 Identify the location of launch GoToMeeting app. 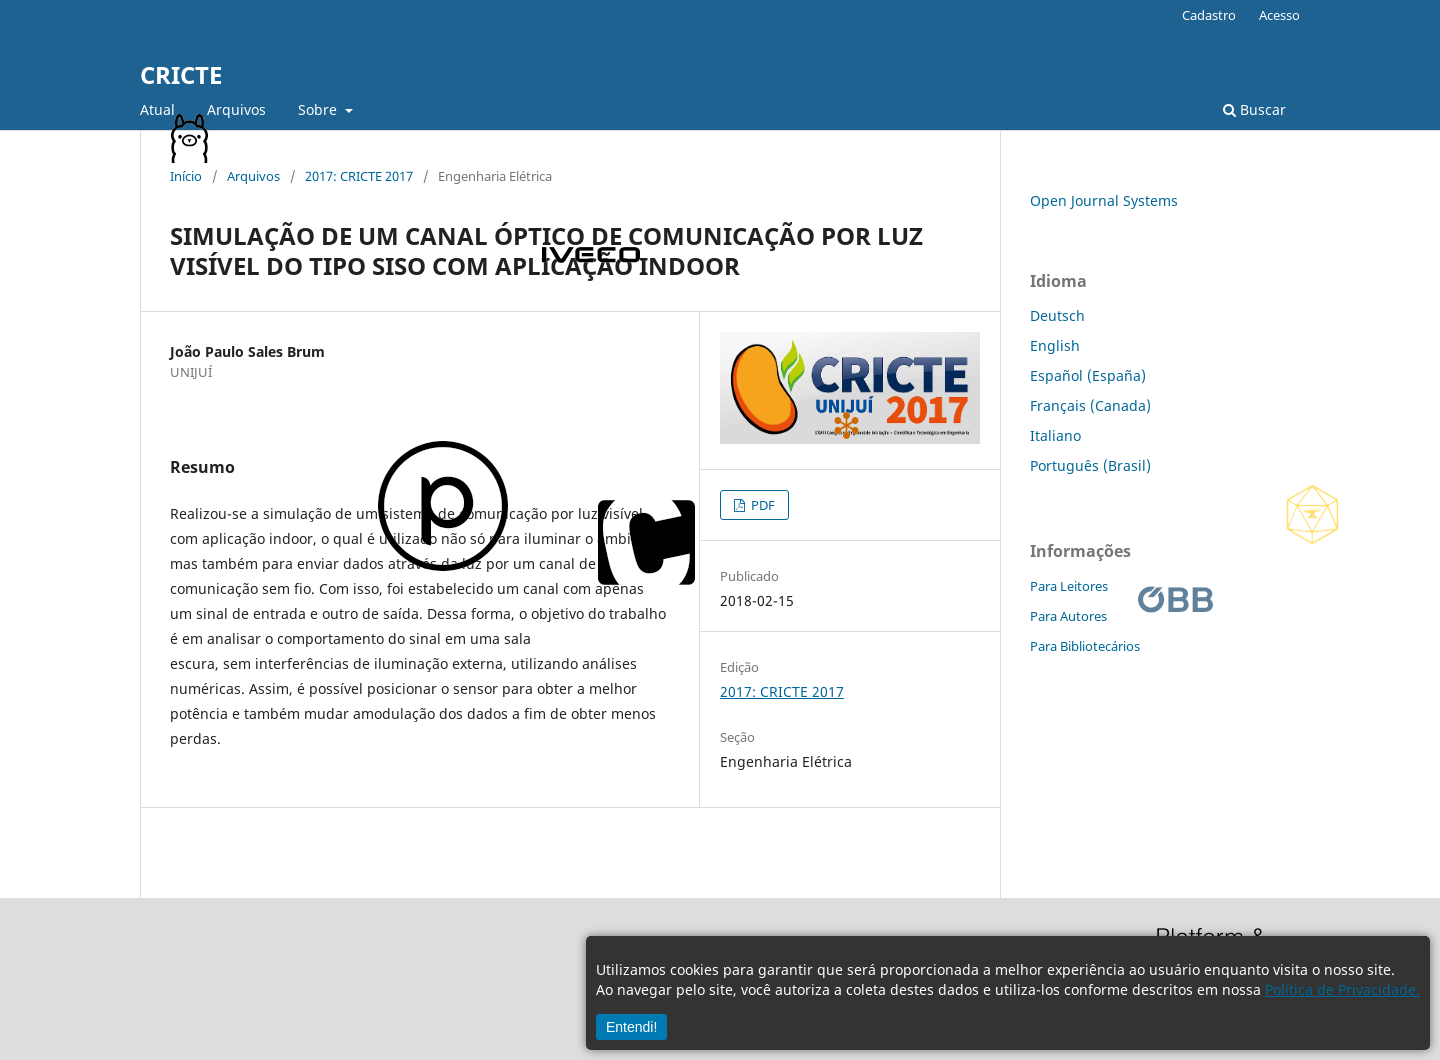
(846, 425).